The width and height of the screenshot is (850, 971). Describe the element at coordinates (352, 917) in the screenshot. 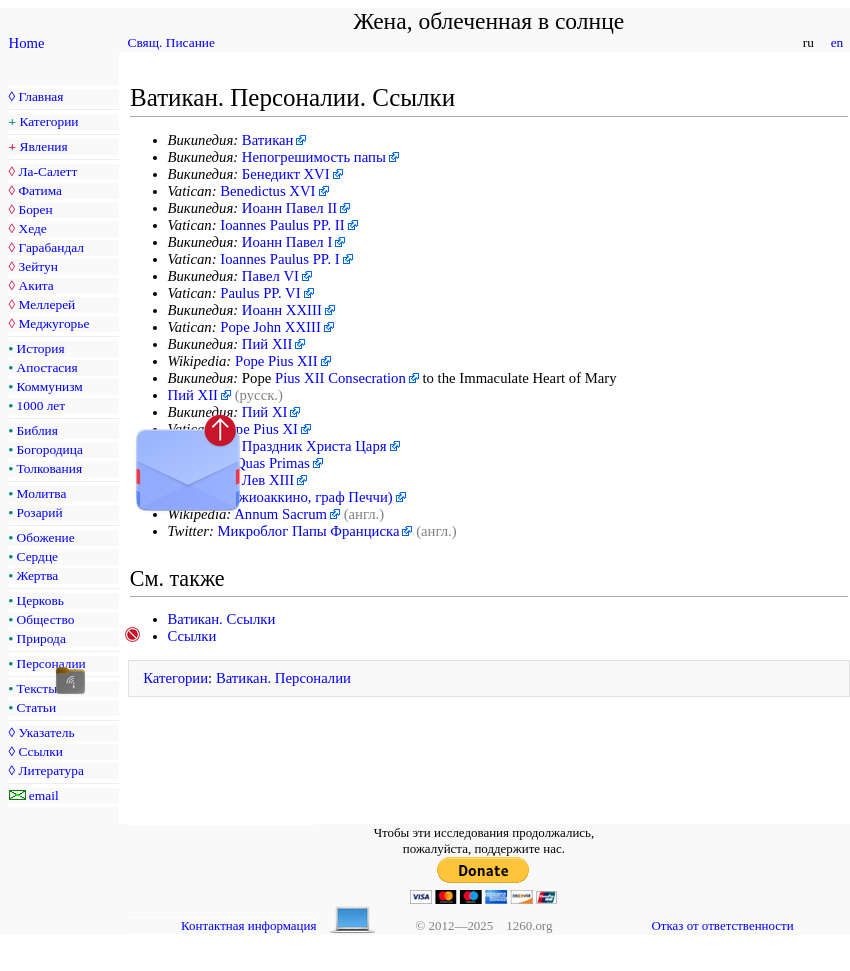

I see `indicates this macbook air in system settings` at that location.